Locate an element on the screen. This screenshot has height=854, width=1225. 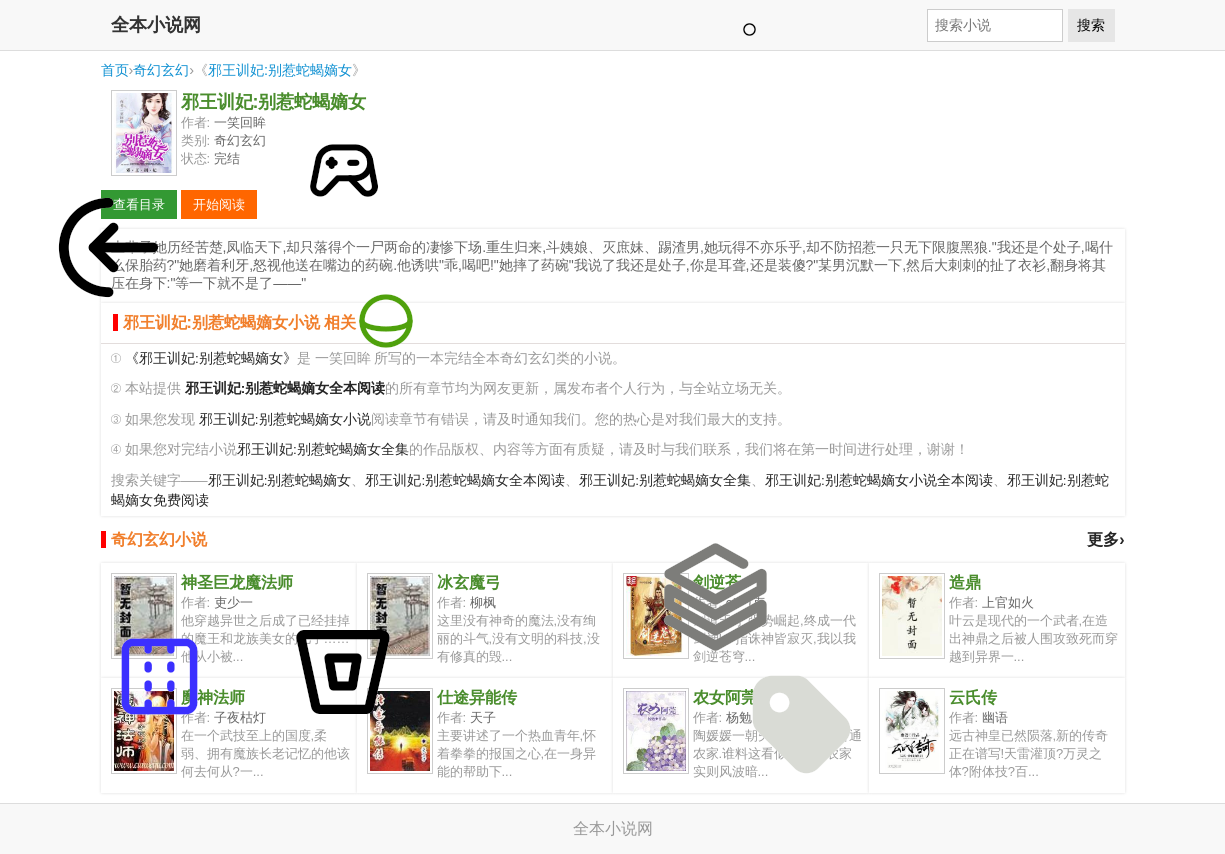
add or manage tags is located at coordinates (801, 724).